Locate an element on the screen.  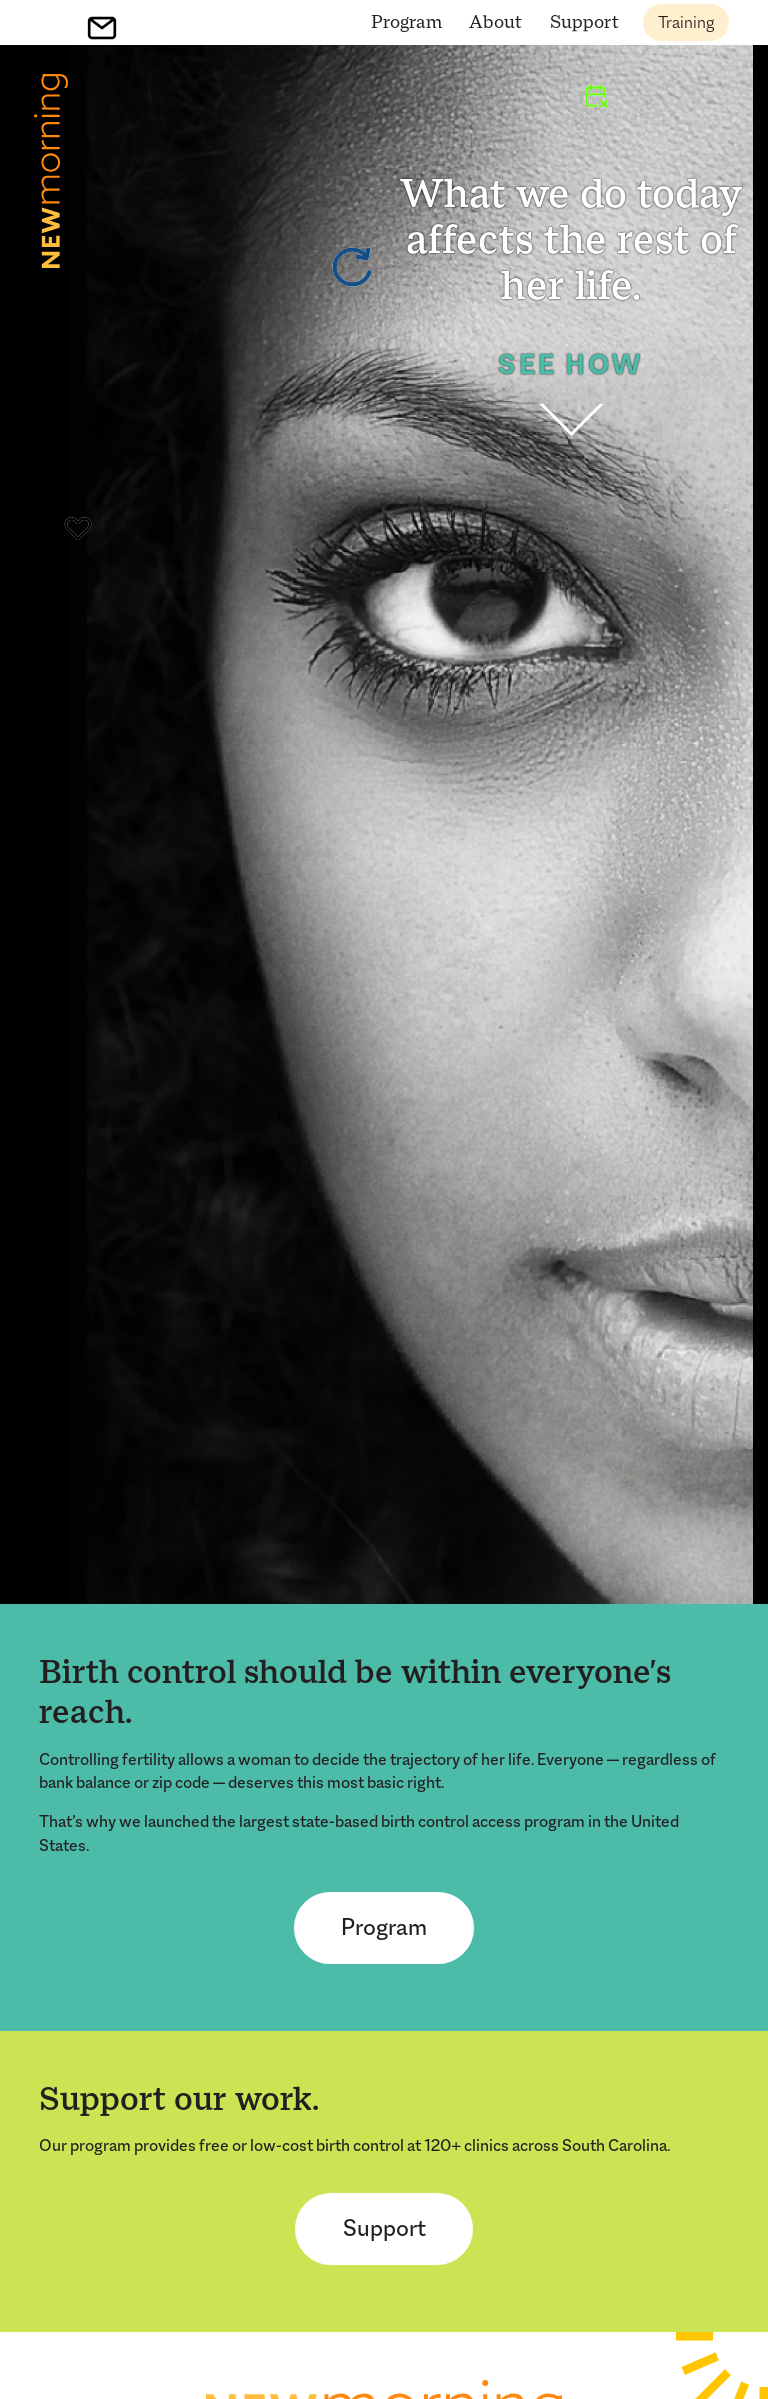
add to favorites is located at coordinates (78, 528).